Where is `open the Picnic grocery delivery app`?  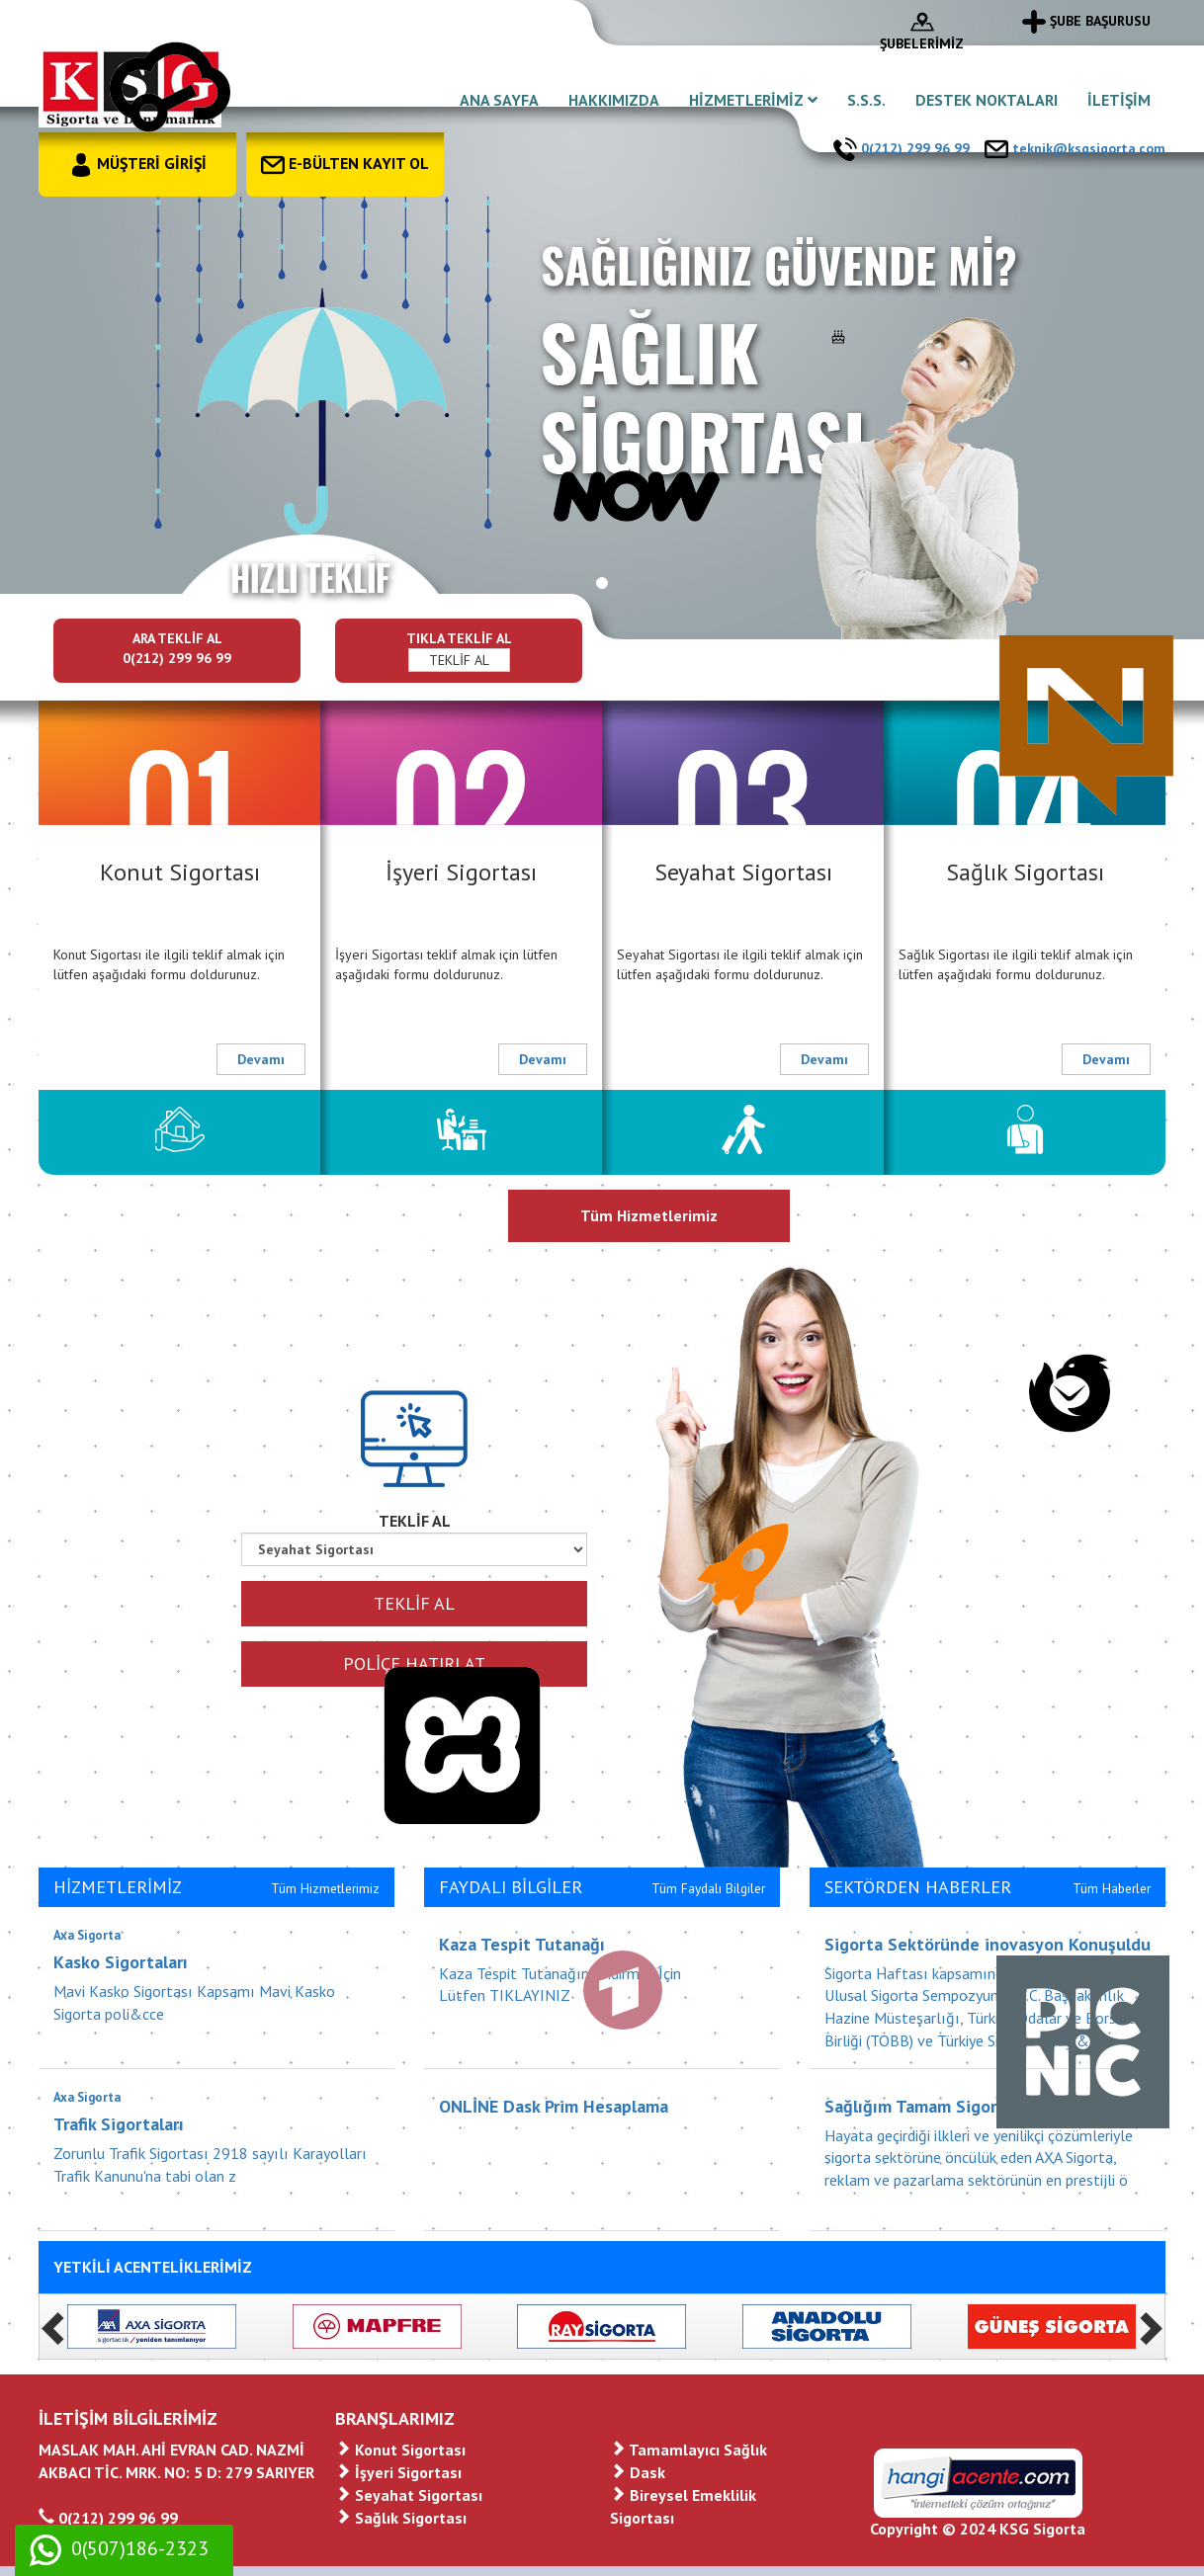 open the Picnic grocery delivery app is located at coordinates (1082, 2041).